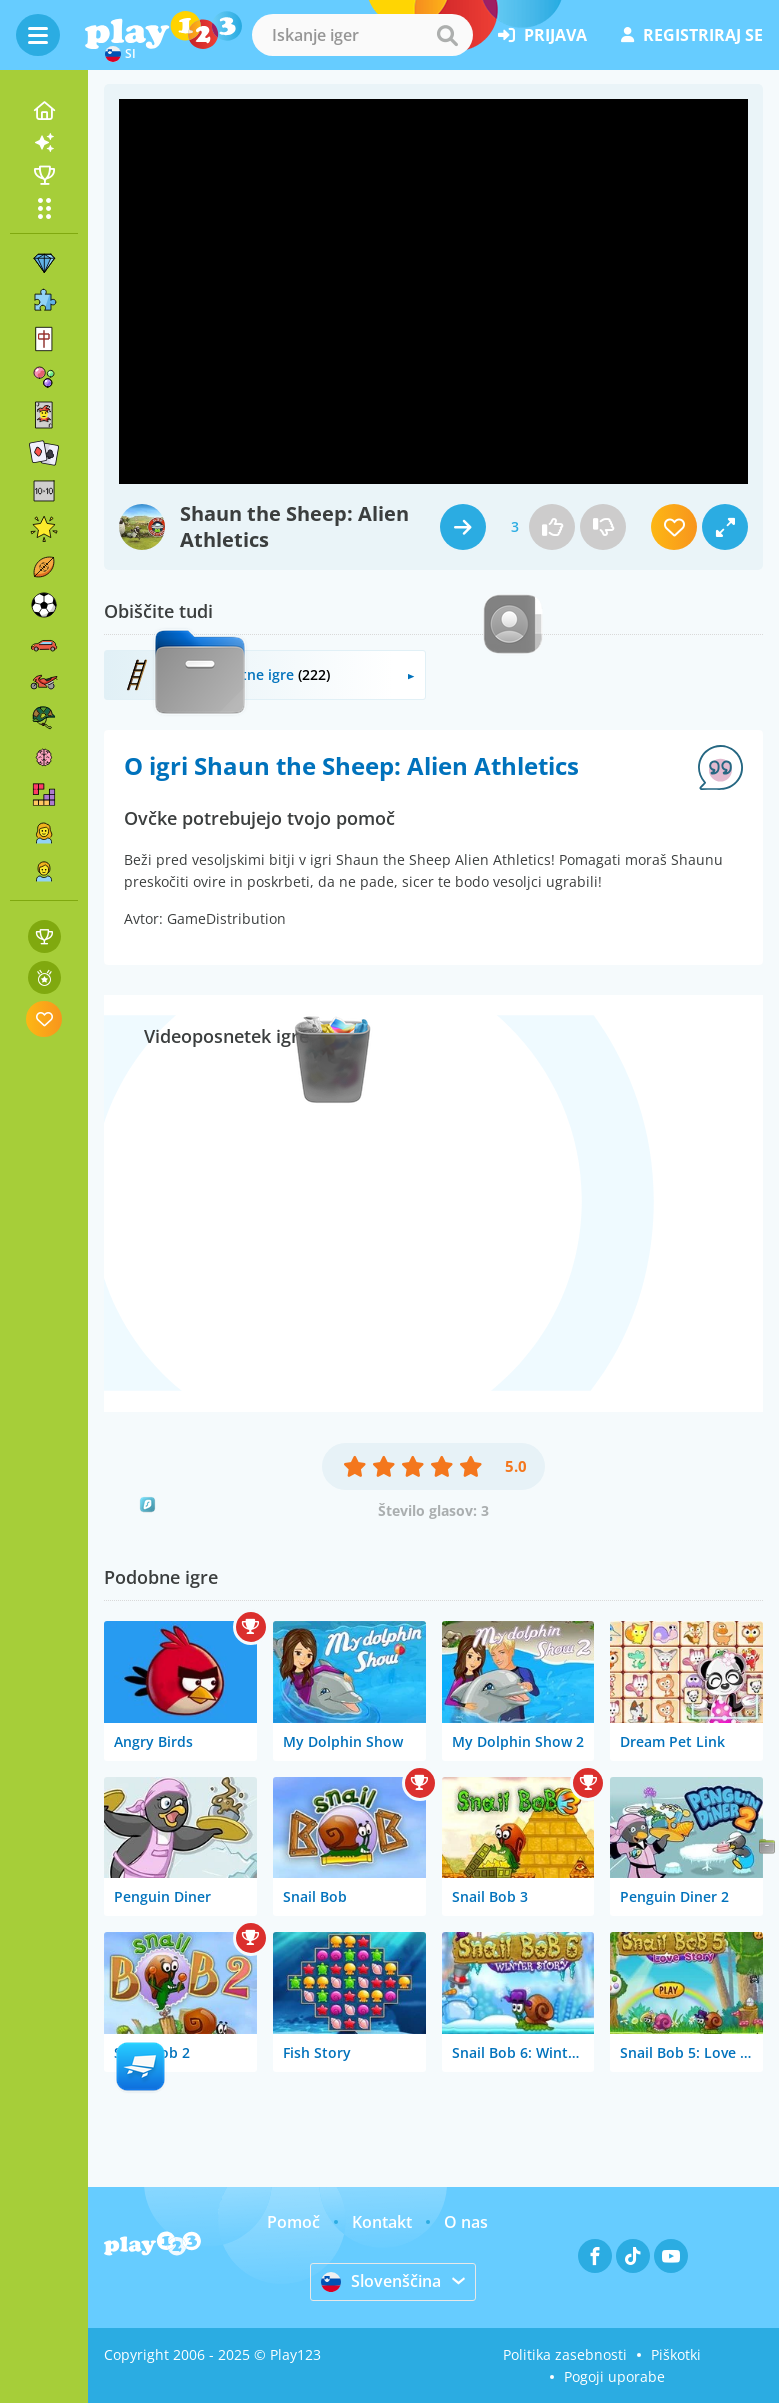 The width and height of the screenshot is (779, 2403). I want to click on open blockbench 3d modeling application, so click(140, 2066).